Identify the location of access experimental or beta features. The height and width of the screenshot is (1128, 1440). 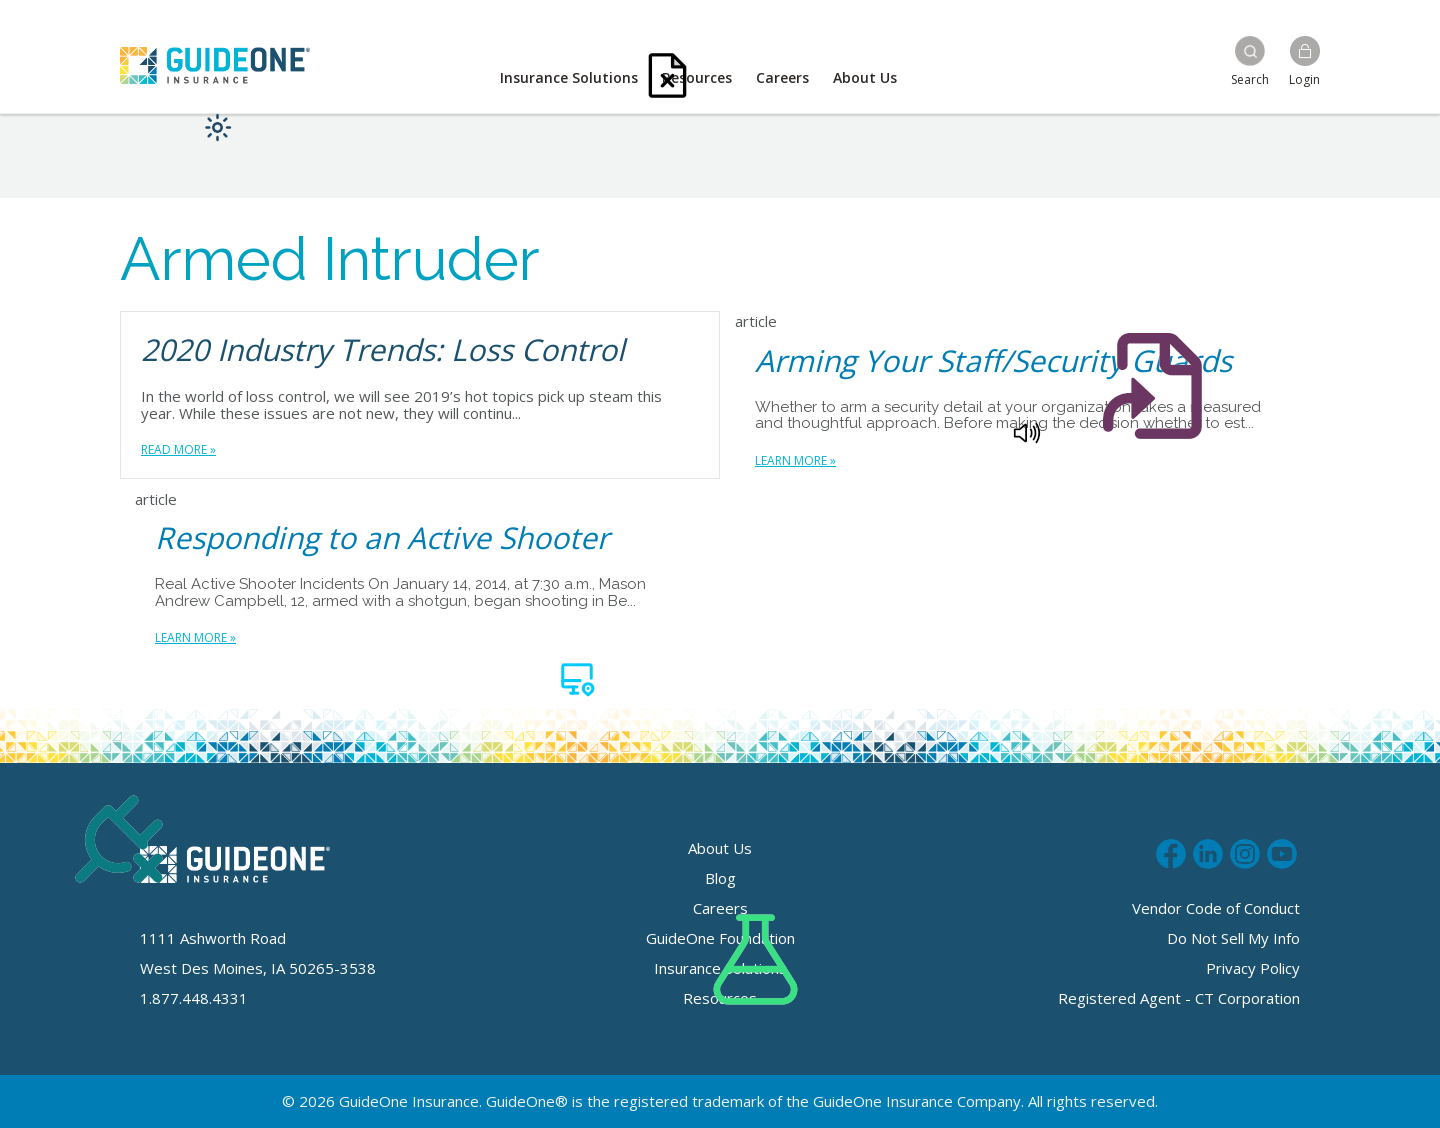
(755, 959).